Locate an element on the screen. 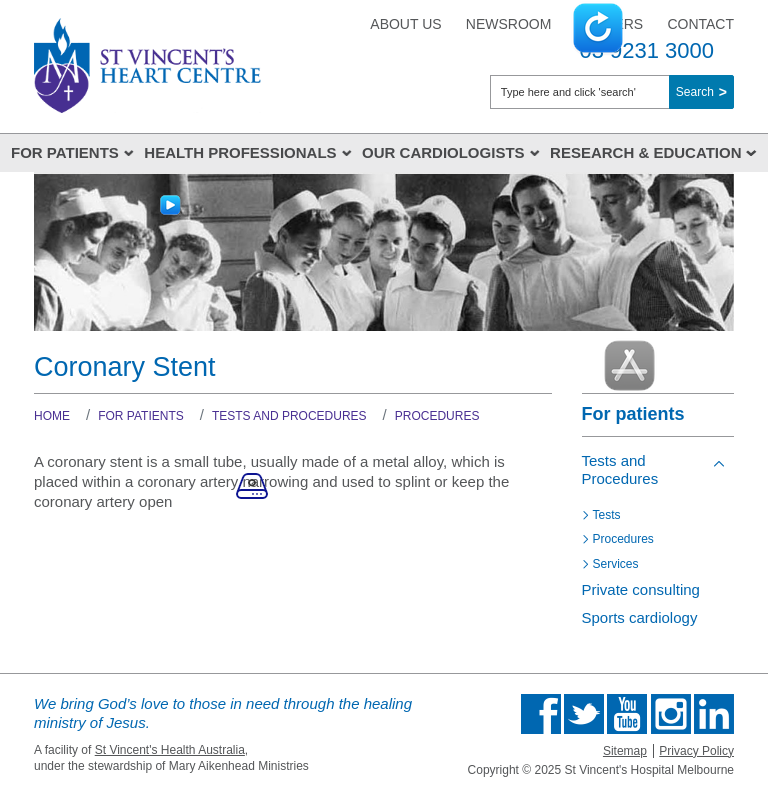 The width and height of the screenshot is (768, 804). open the App Store to browse and download apps is located at coordinates (629, 365).